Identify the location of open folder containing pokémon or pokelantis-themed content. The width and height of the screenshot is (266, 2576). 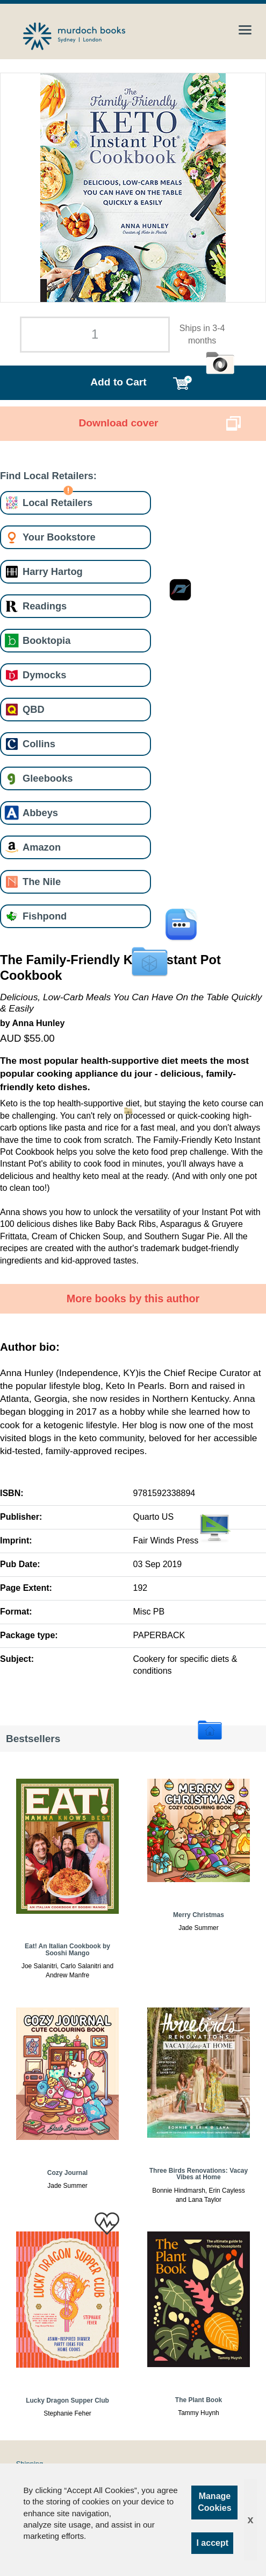
(128, 1111).